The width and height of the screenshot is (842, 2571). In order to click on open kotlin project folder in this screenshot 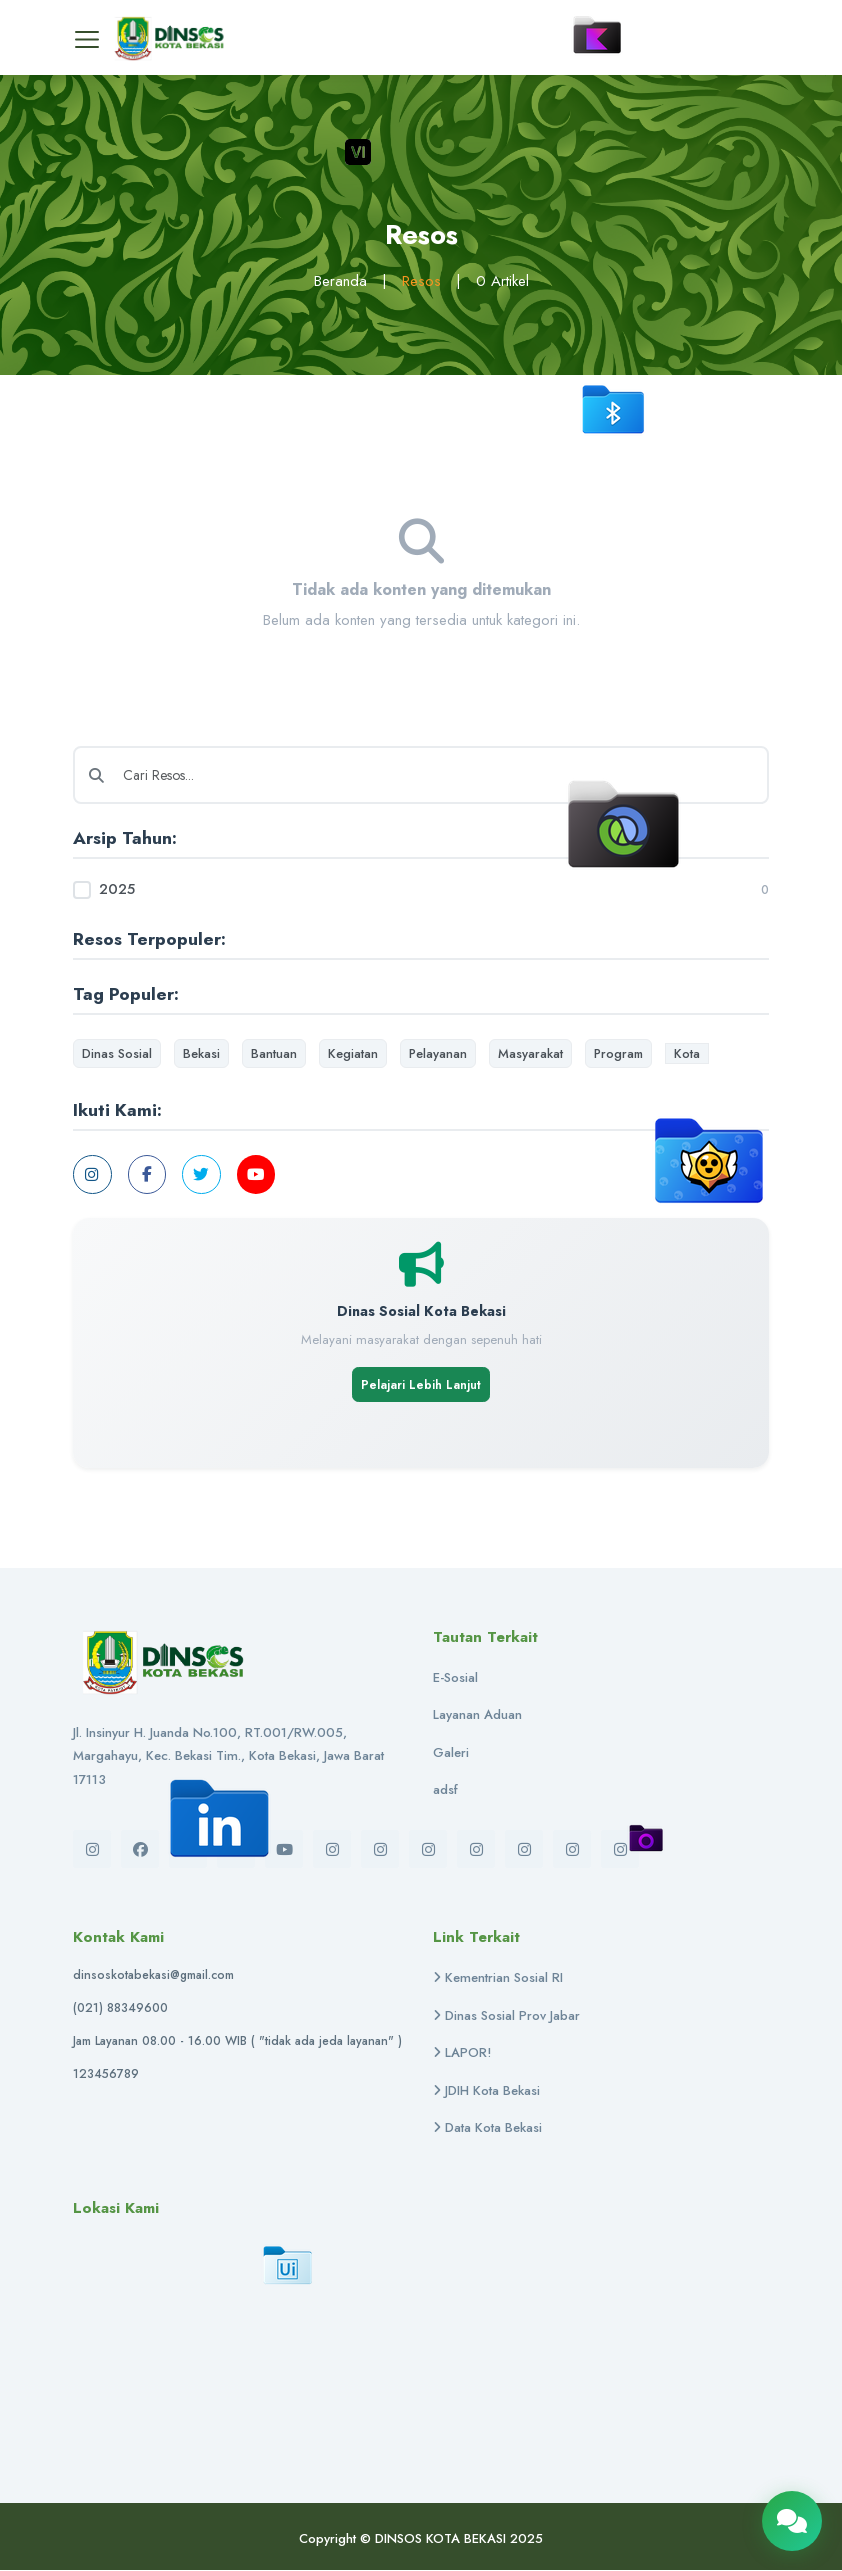, I will do `click(597, 36)`.